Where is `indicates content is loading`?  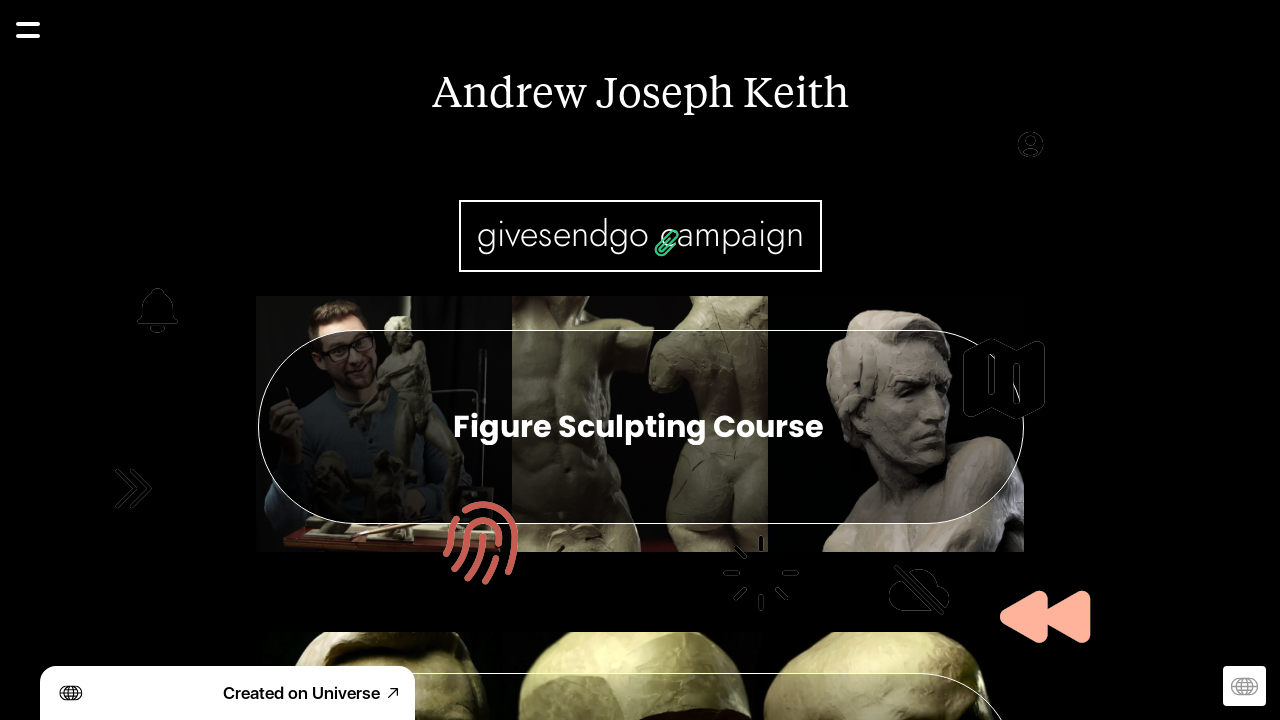 indicates content is loading is located at coordinates (761, 573).